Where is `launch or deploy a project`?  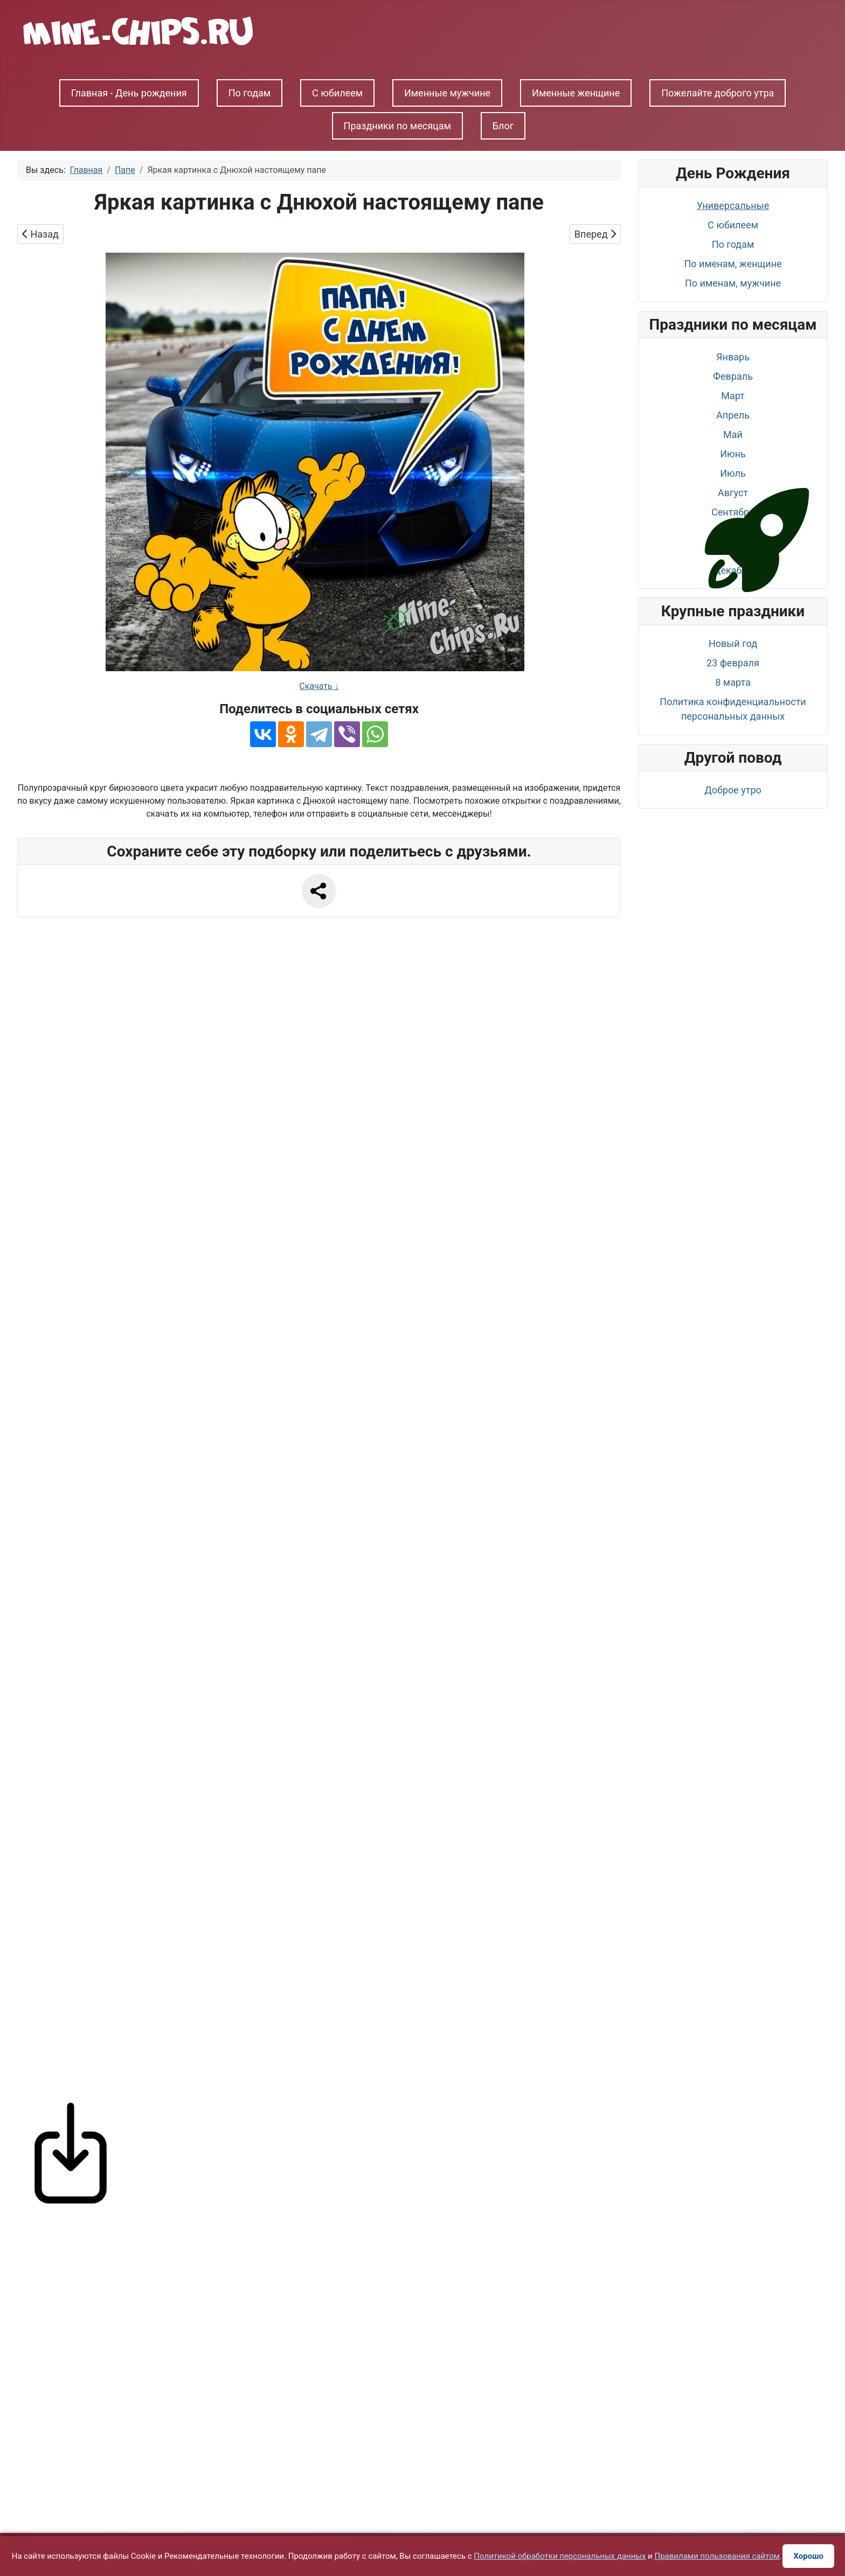 launch or deploy a project is located at coordinates (757, 540).